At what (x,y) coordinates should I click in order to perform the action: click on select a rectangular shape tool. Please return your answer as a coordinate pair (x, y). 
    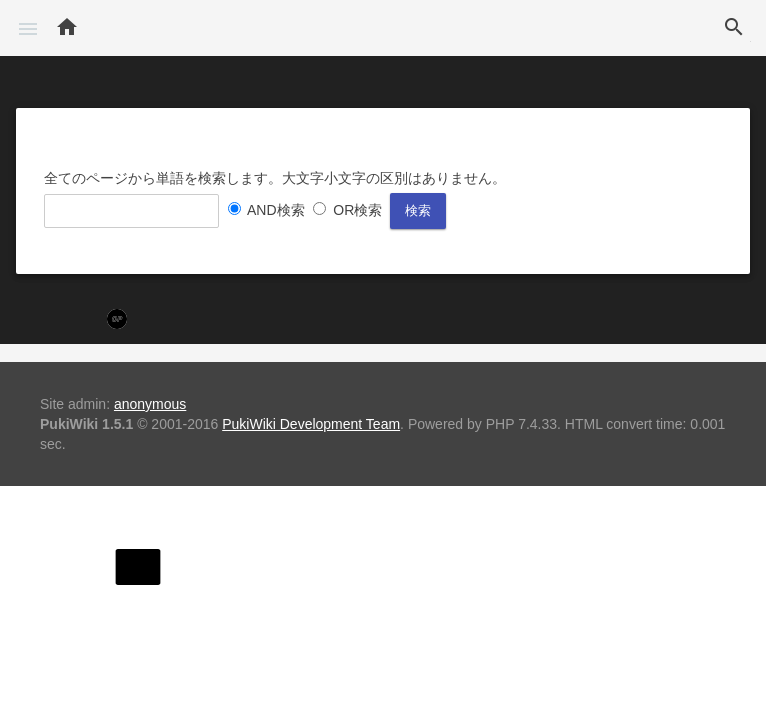
    Looking at the image, I should click on (138, 567).